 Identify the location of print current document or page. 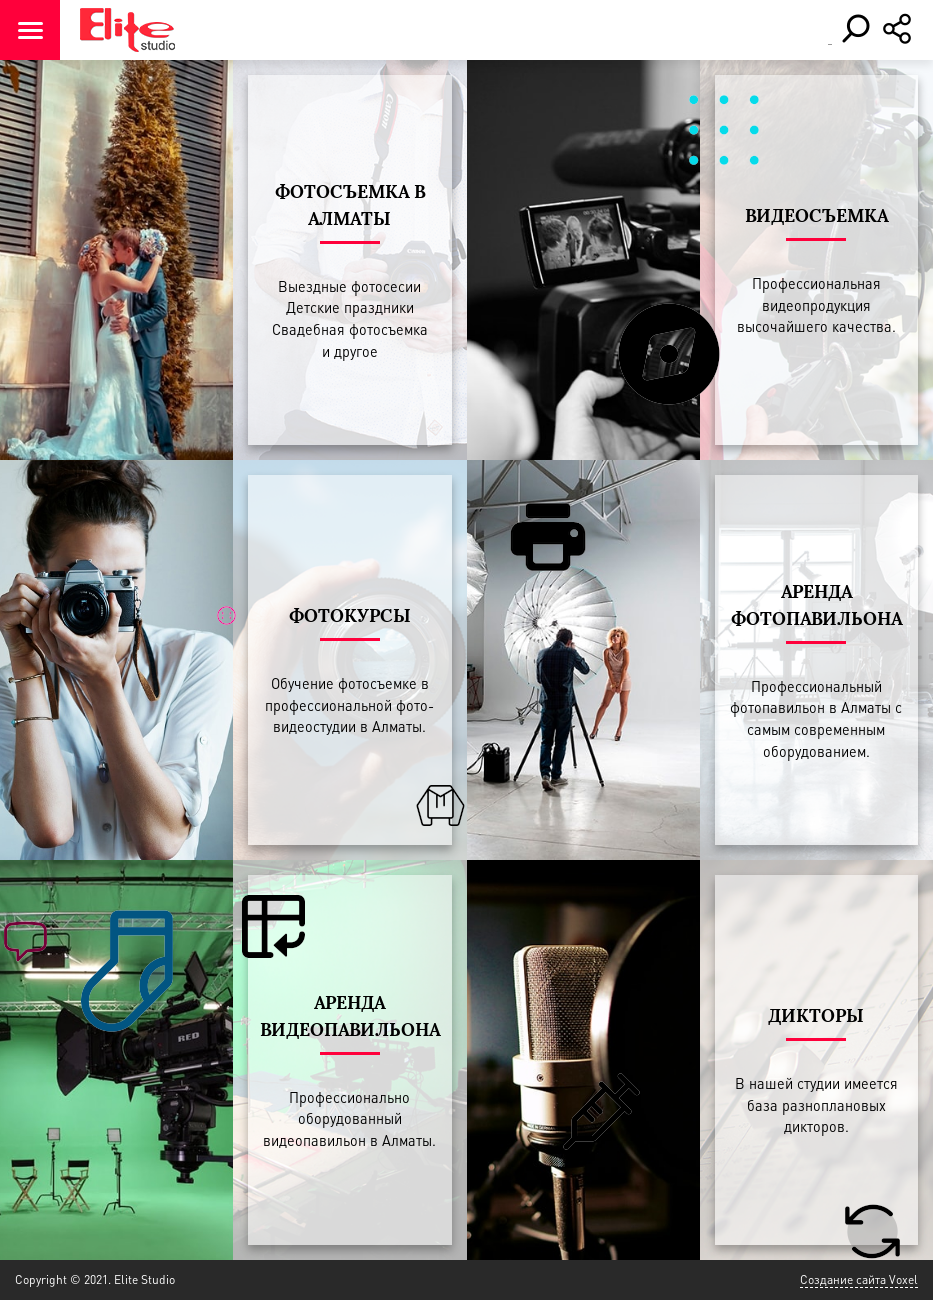
(548, 537).